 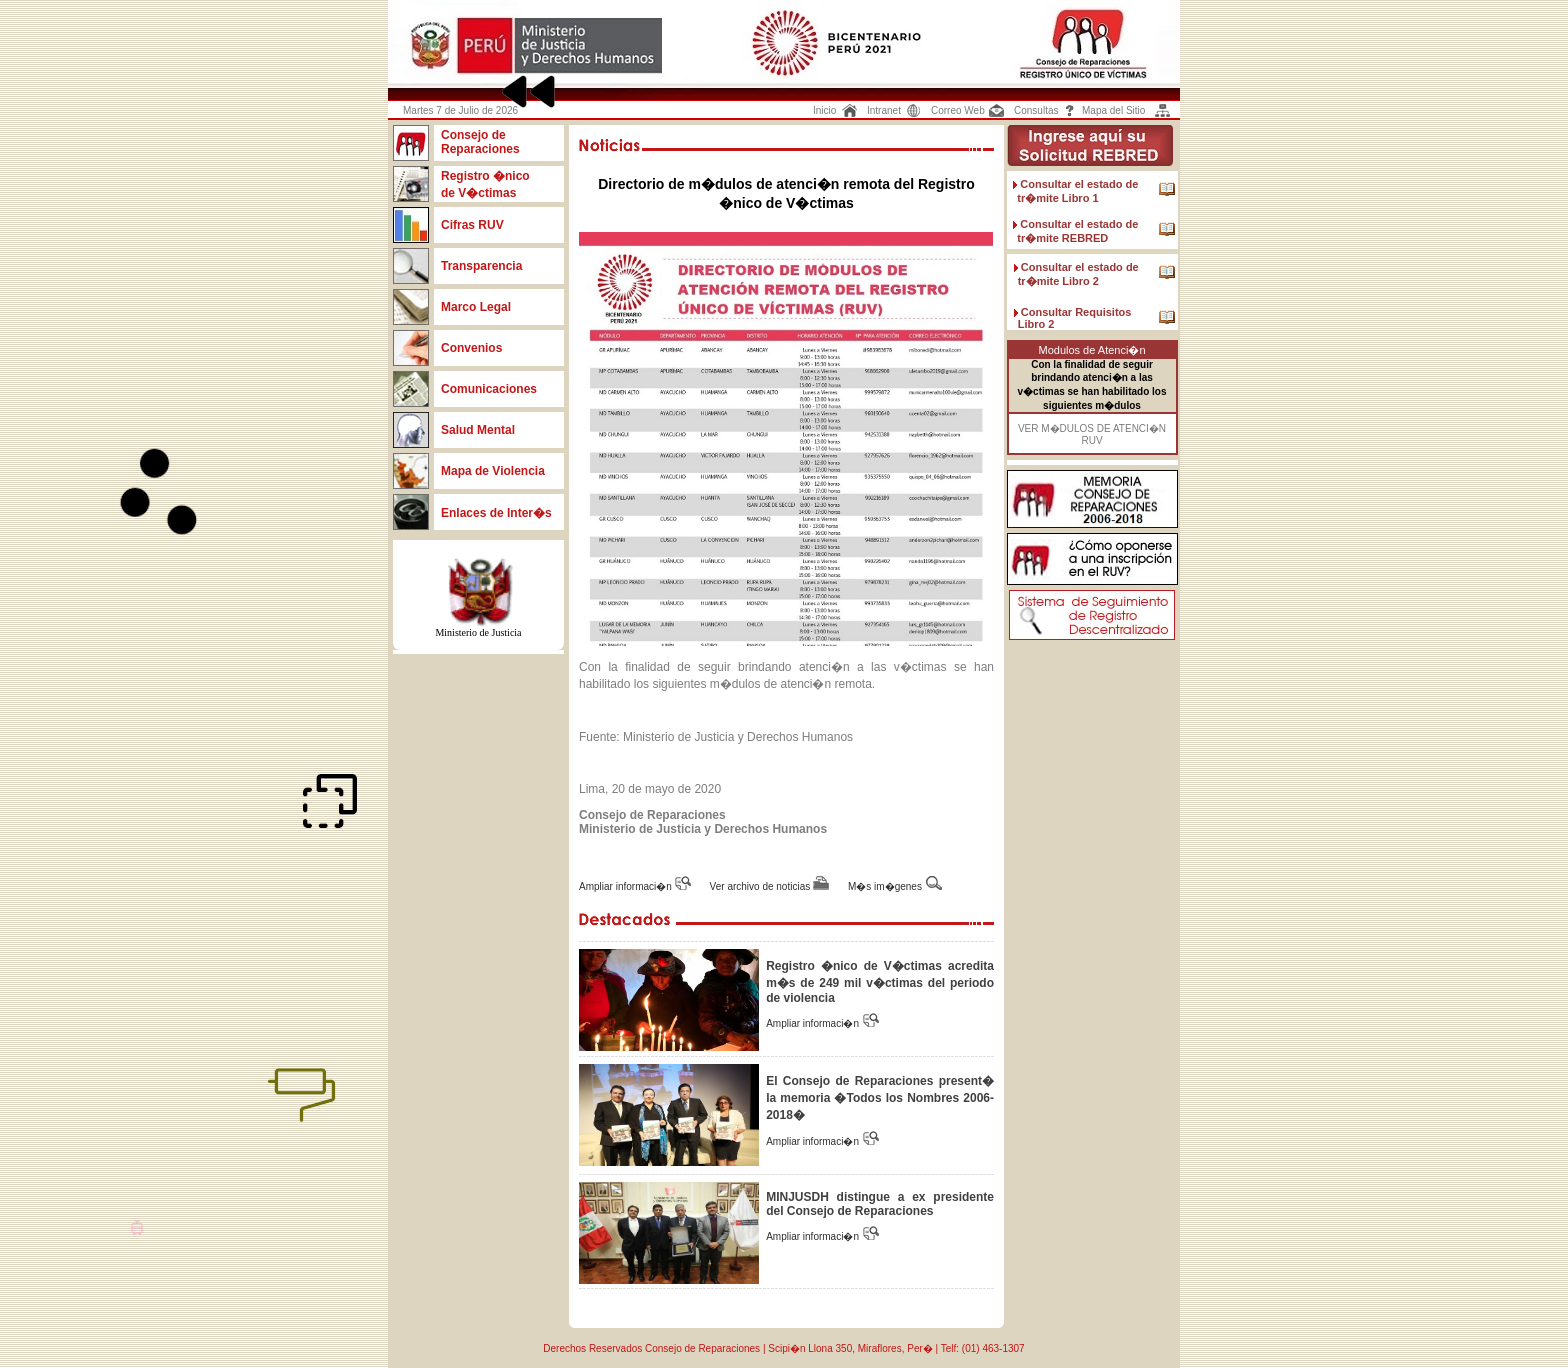 What do you see at coordinates (137, 1228) in the screenshot?
I see `access public transit or tram routes` at bounding box center [137, 1228].